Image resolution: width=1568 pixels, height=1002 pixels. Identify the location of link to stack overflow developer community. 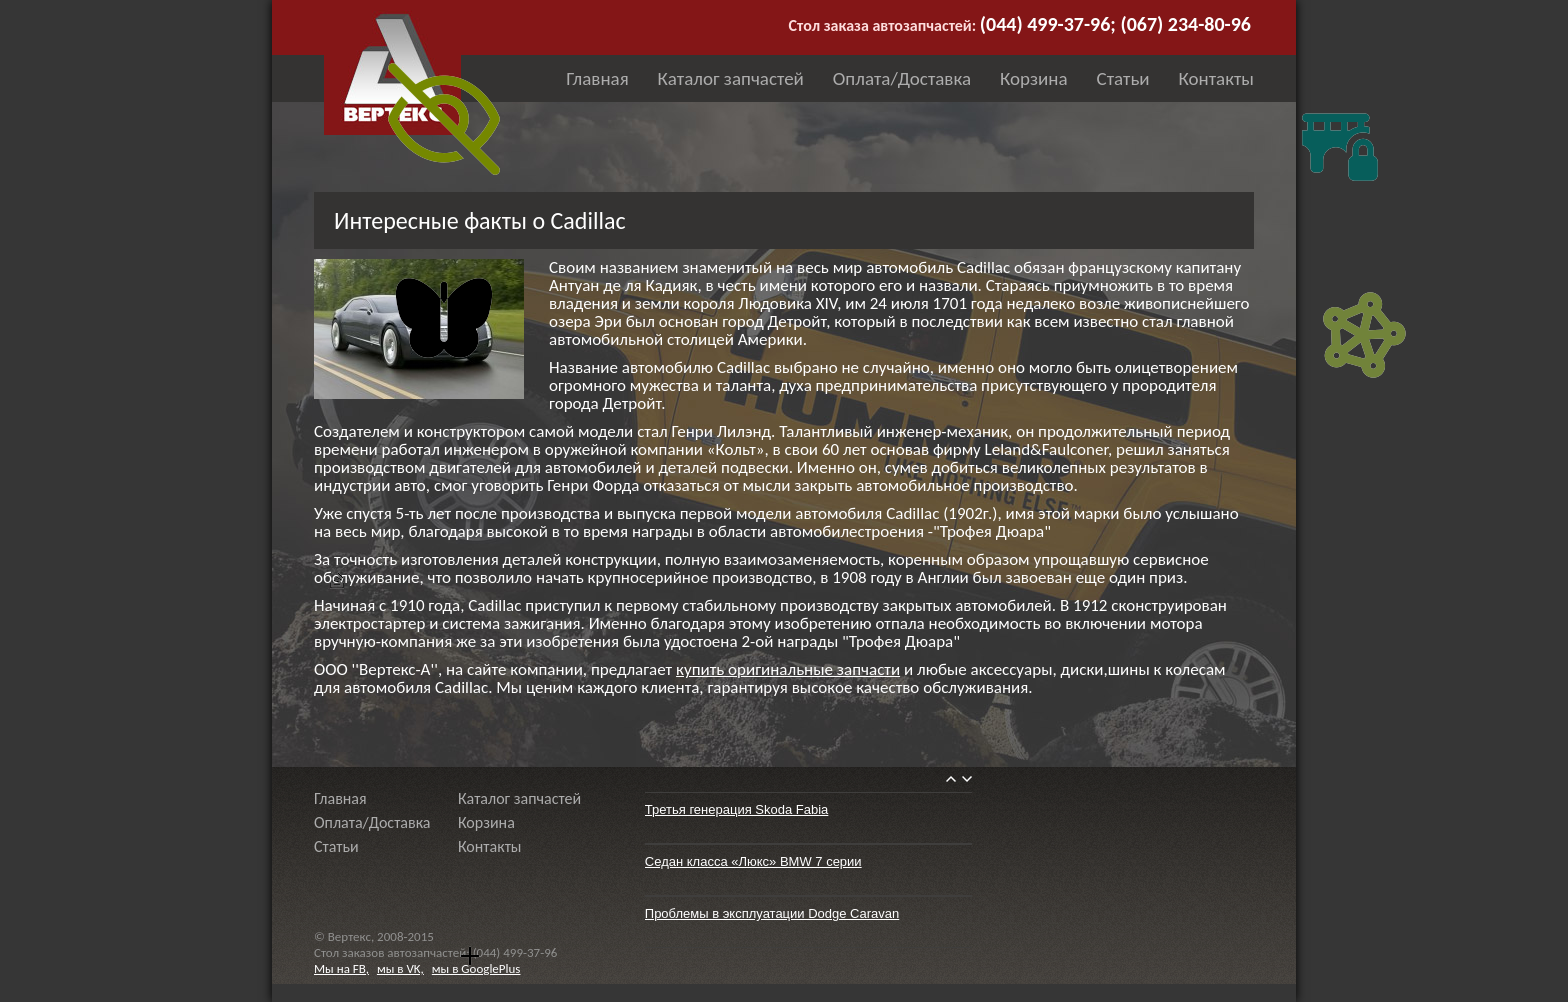
(337, 581).